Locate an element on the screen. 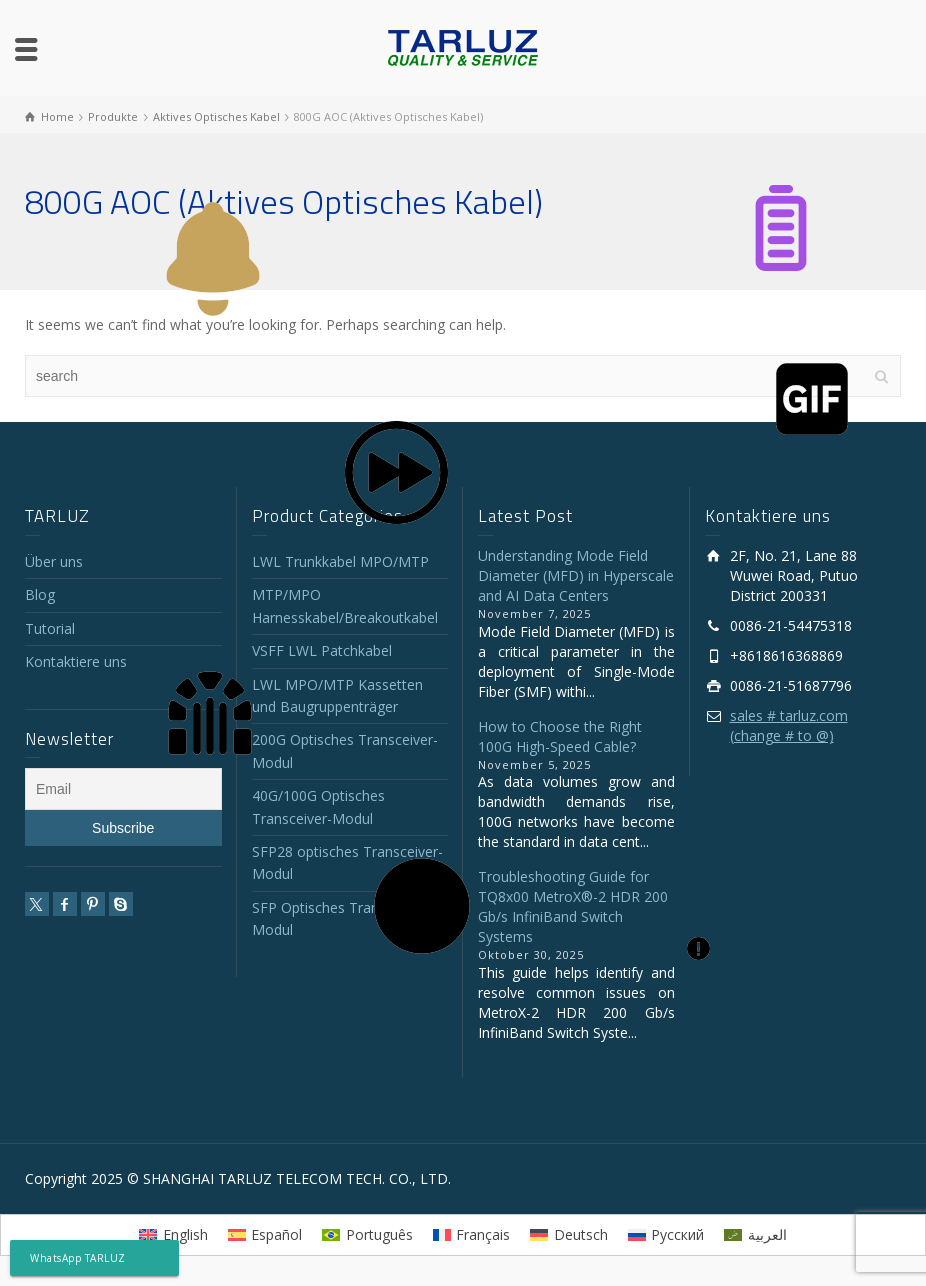 The height and width of the screenshot is (1286, 926). view notifications is located at coordinates (213, 259).